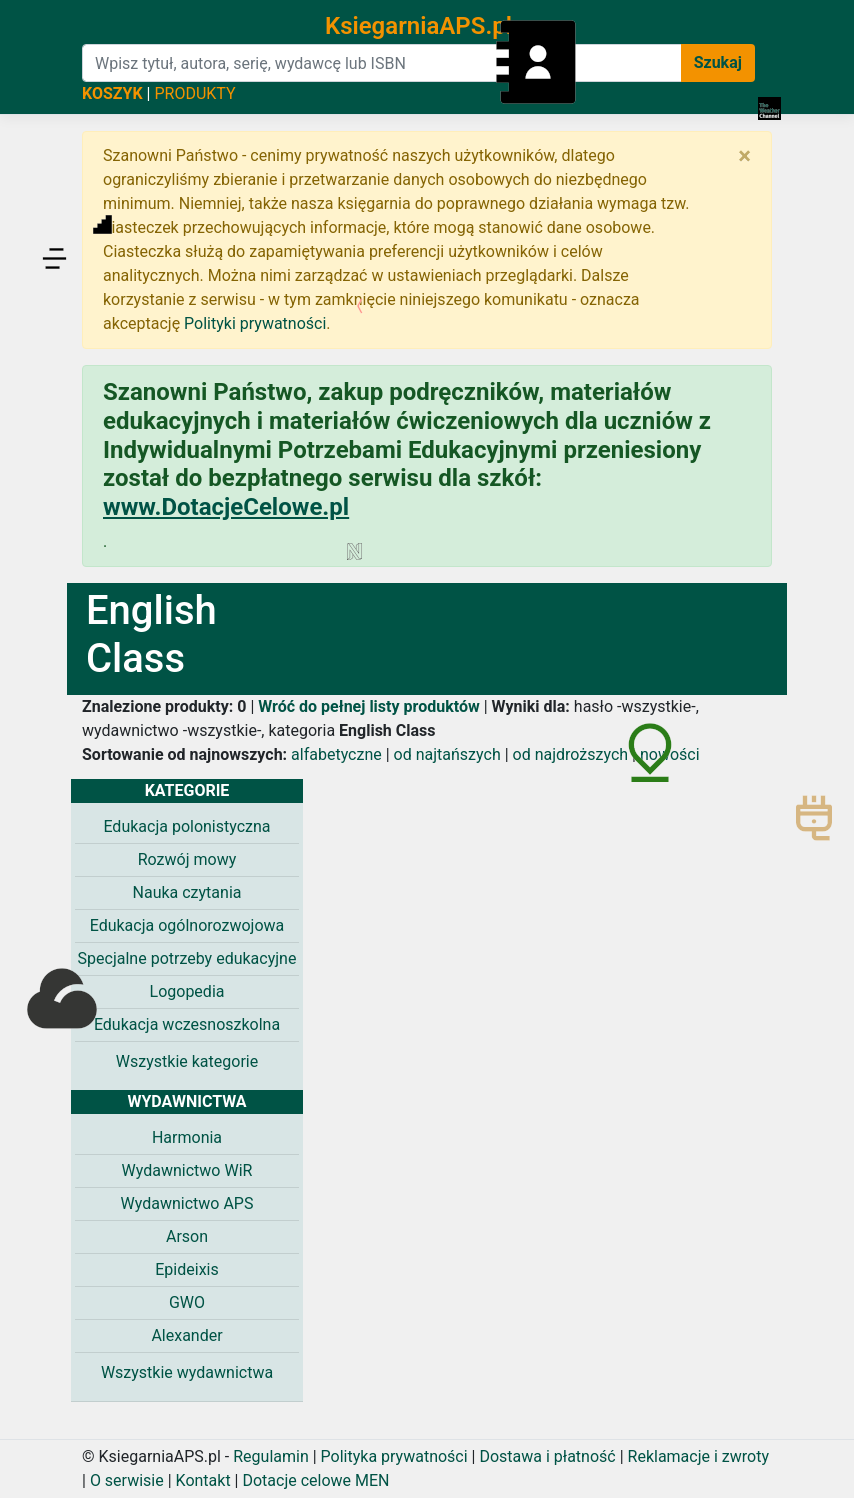 The height and width of the screenshot is (1498, 854). Describe the element at coordinates (814, 818) in the screenshot. I see `connect to power or charging` at that location.